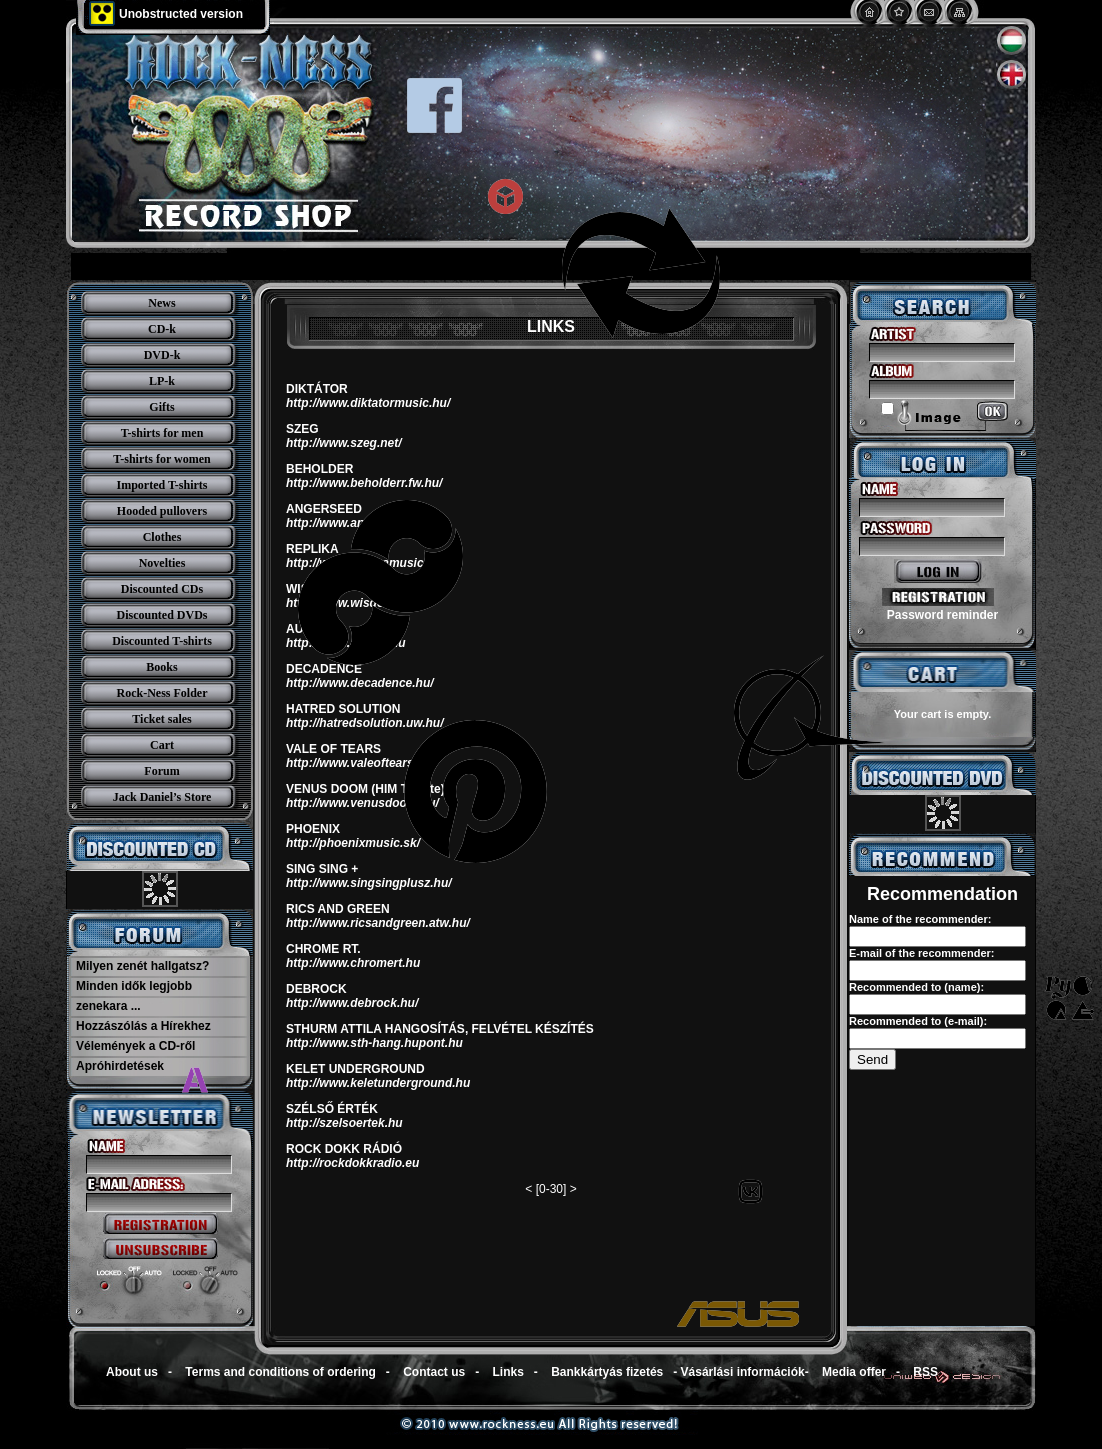 The height and width of the screenshot is (1449, 1102). I want to click on open facebook app, so click(434, 105).